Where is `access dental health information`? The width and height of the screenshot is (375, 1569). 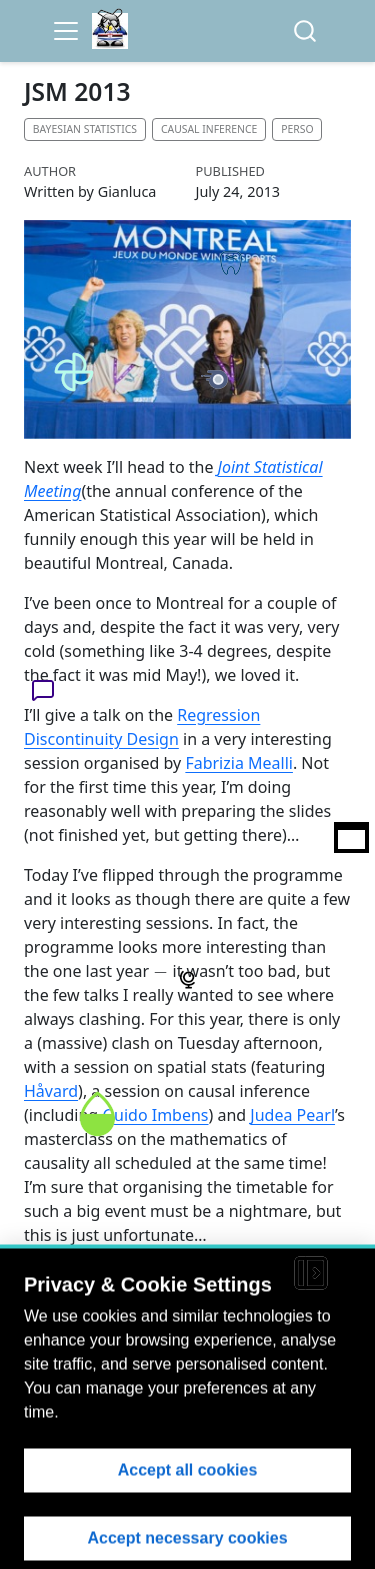
access dental health information is located at coordinates (231, 263).